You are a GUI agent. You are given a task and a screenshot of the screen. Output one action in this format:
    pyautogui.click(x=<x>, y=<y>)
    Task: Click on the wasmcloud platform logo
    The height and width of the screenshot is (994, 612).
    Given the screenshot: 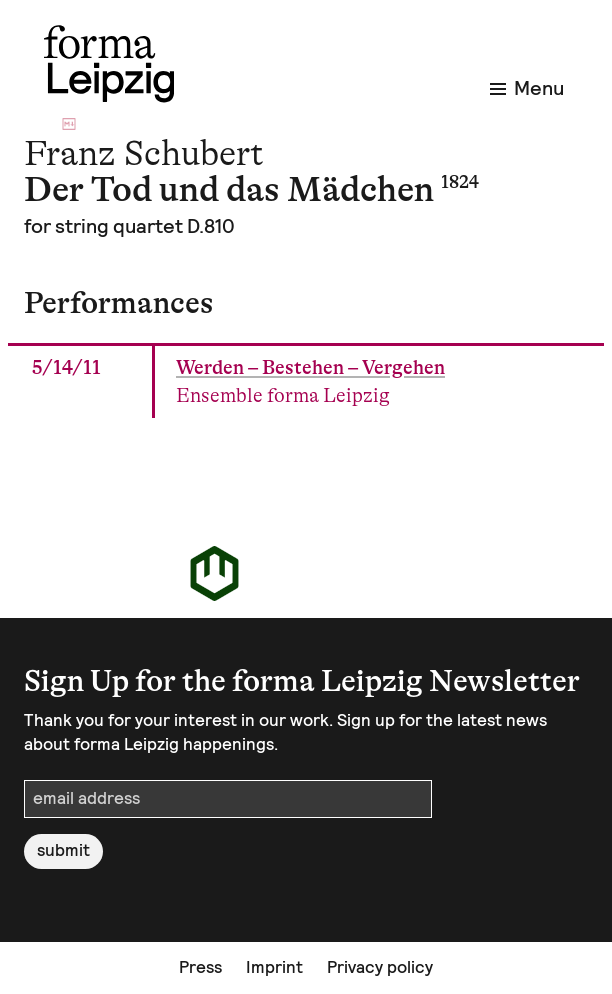 What is the action you would take?
    pyautogui.click(x=214, y=573)
    